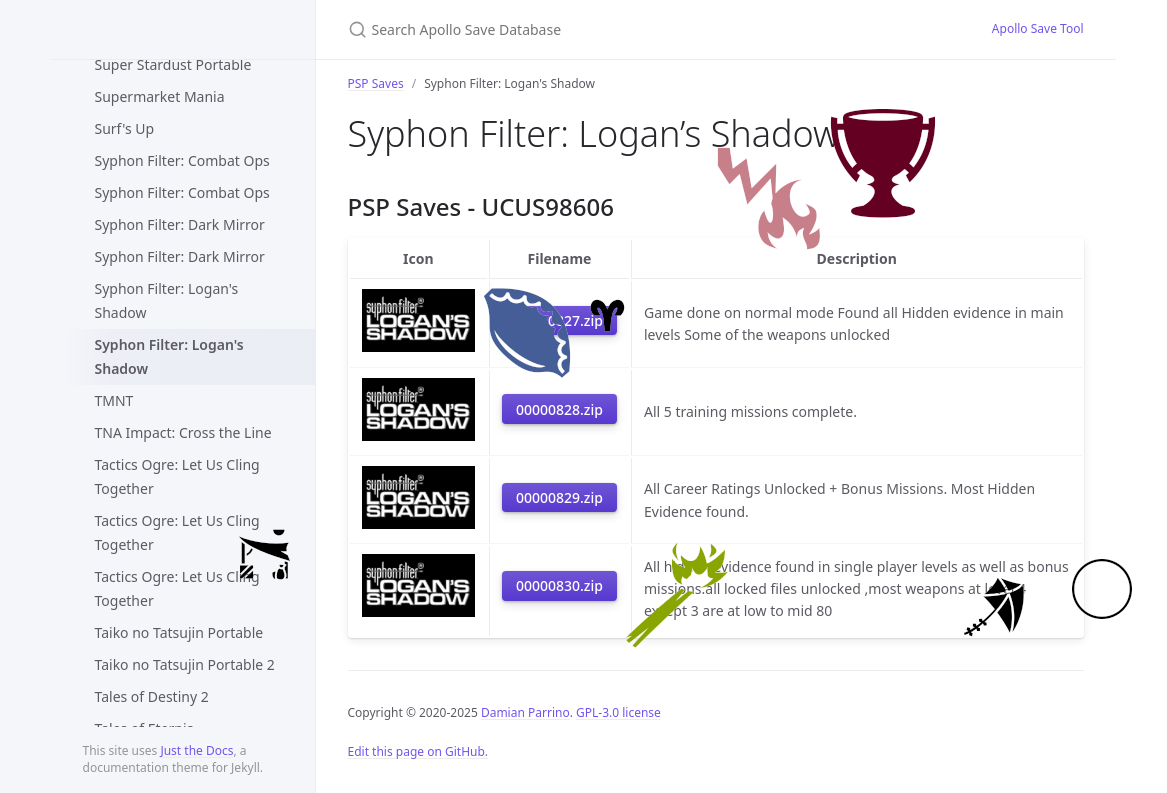 Image resolution: width=1167 pixels, height=793 pixels. I want to click on view achievements or awards, so click(883, 163).